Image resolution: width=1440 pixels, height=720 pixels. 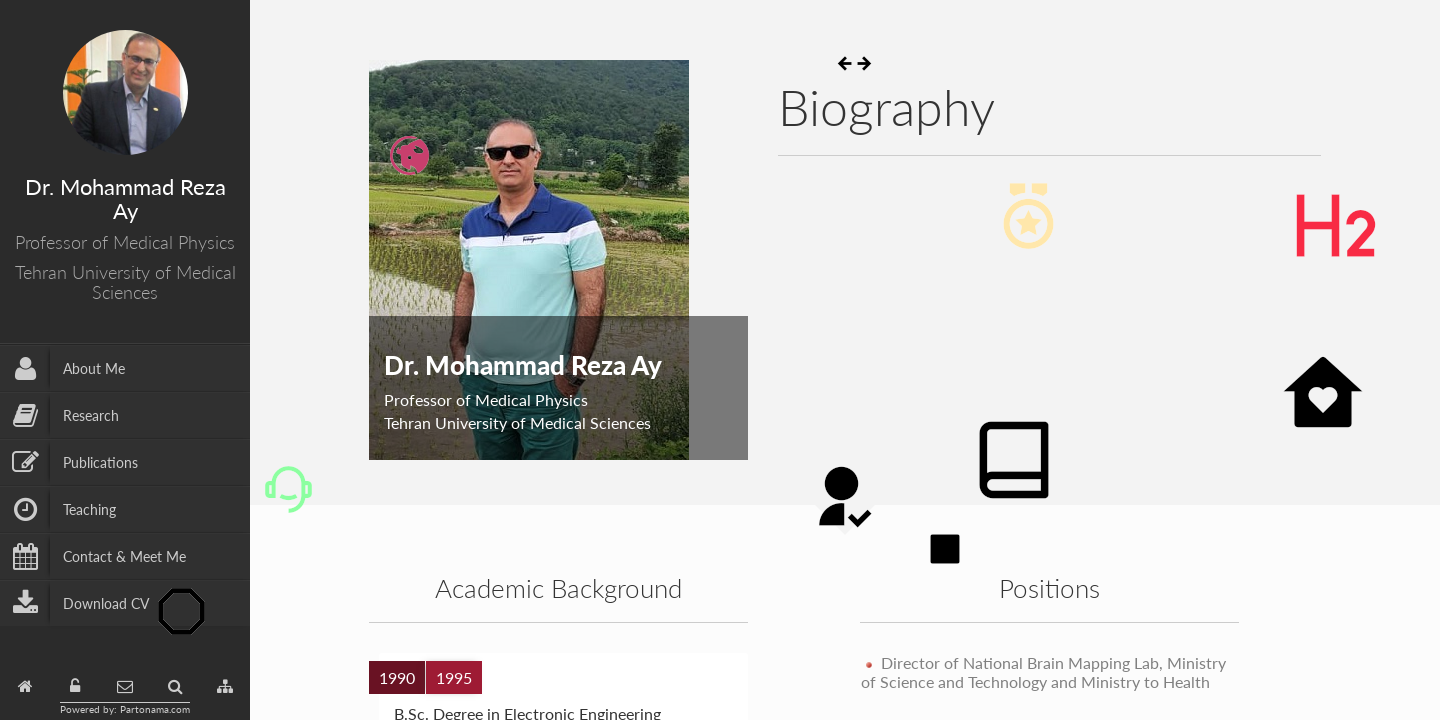 I want to click on contact customer support, so click(x=288, y=489).